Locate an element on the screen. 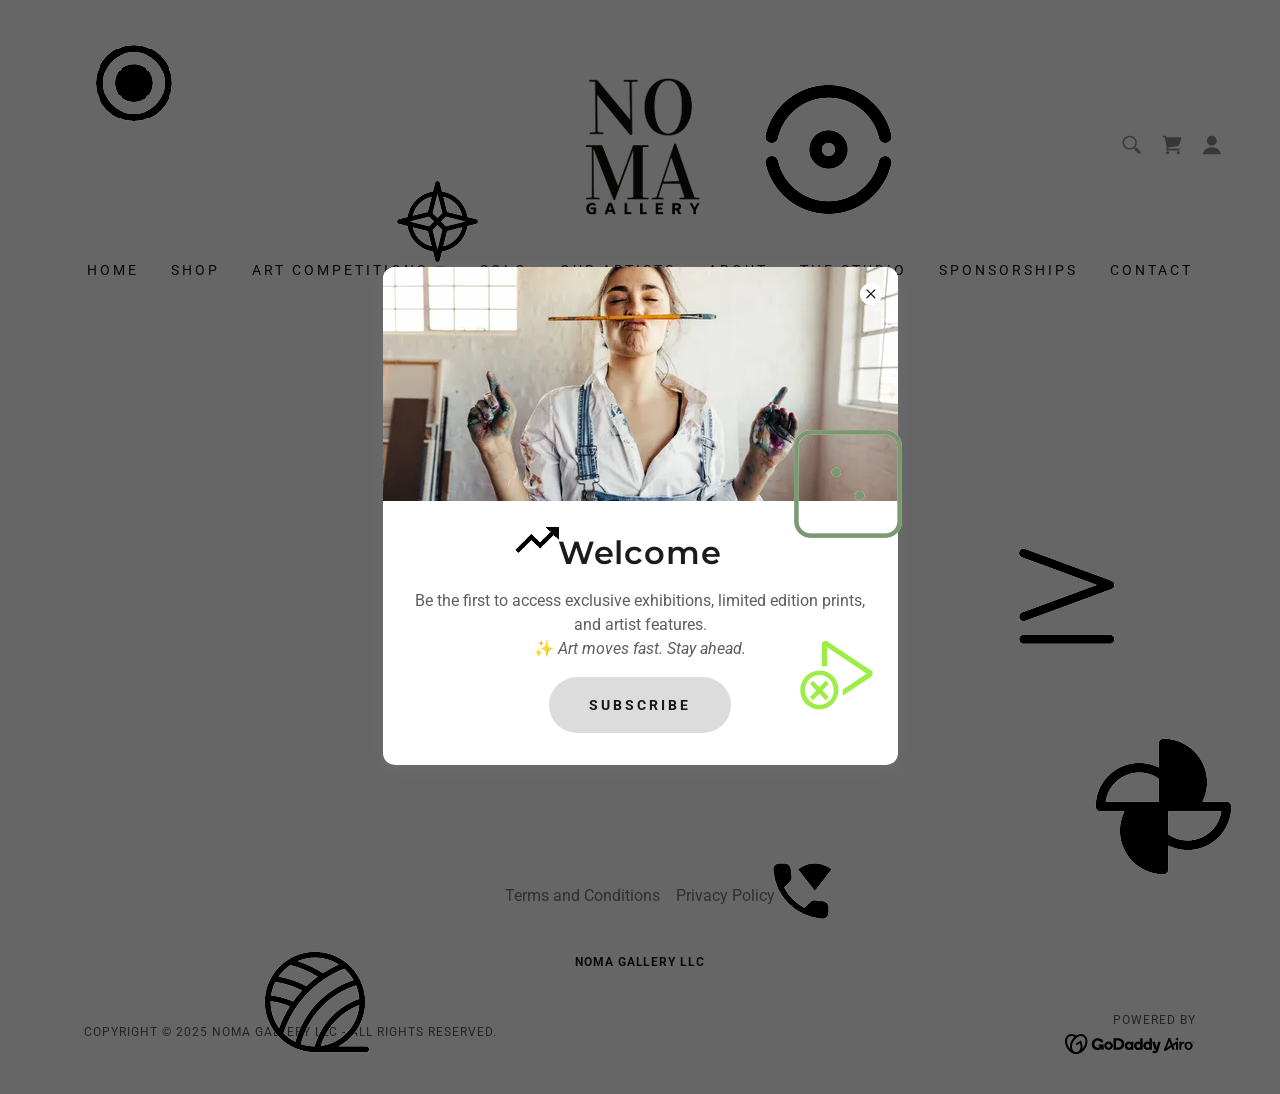 Image resolution: width=1280 pixels, height=1094 pixels. view trending or popular content is located at coordinates (537, 540).